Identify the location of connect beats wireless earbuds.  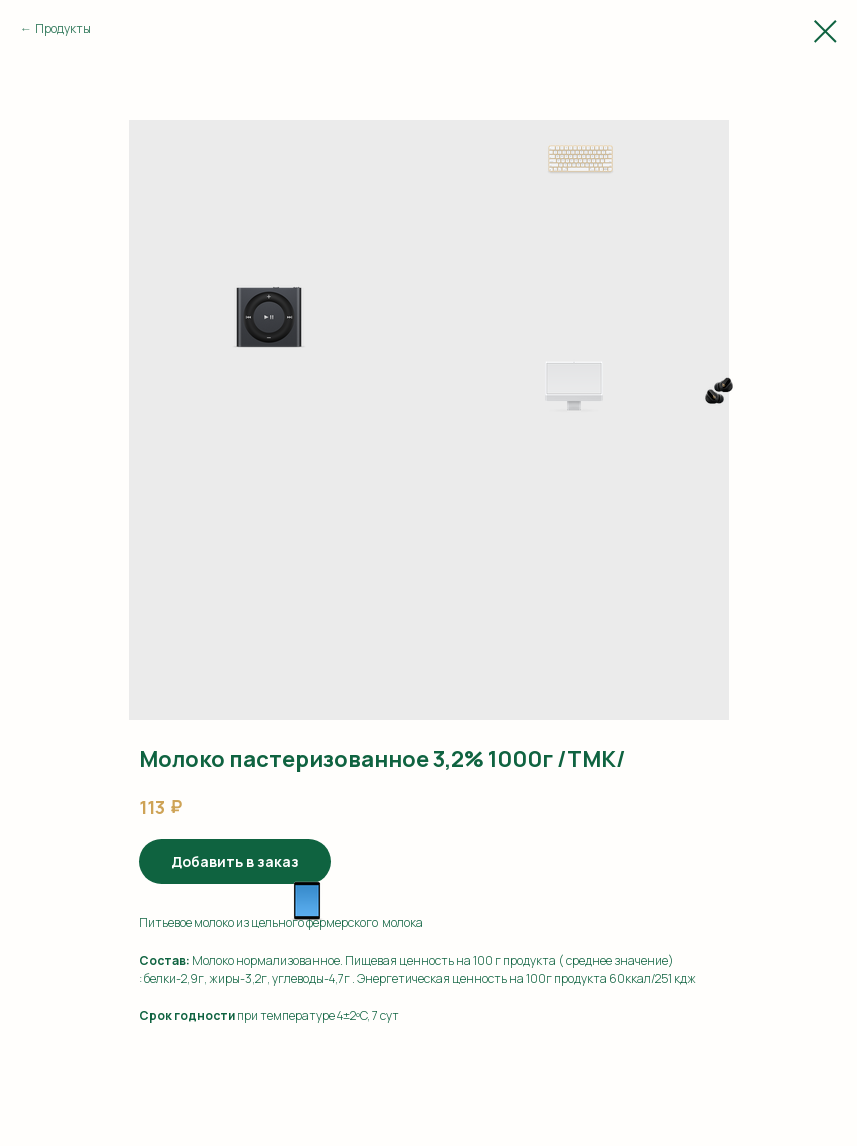
(719, 391).